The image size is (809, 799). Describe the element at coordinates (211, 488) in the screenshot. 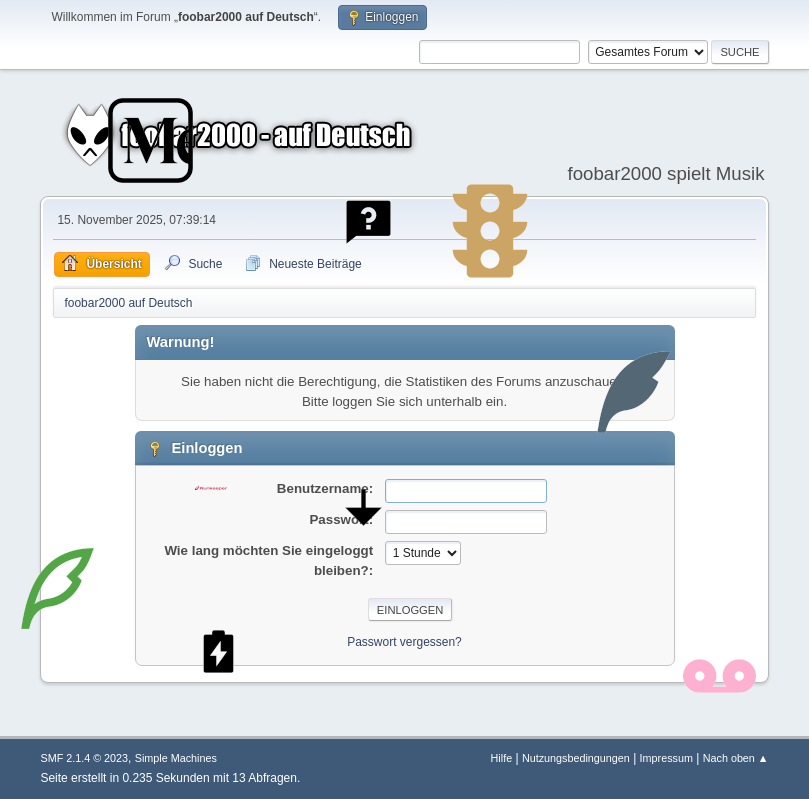

I see `open the Runkeeper fitness tracking app` at that location.